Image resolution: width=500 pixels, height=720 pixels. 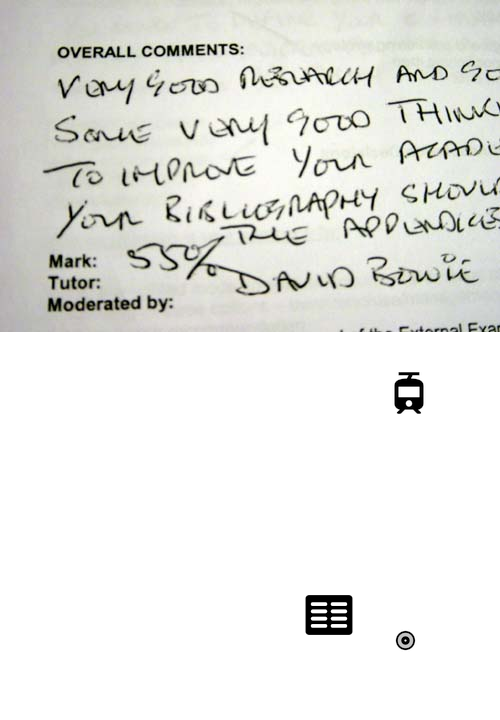 I want to click on switch to multi-column text layout, so click(x=329, y=615).